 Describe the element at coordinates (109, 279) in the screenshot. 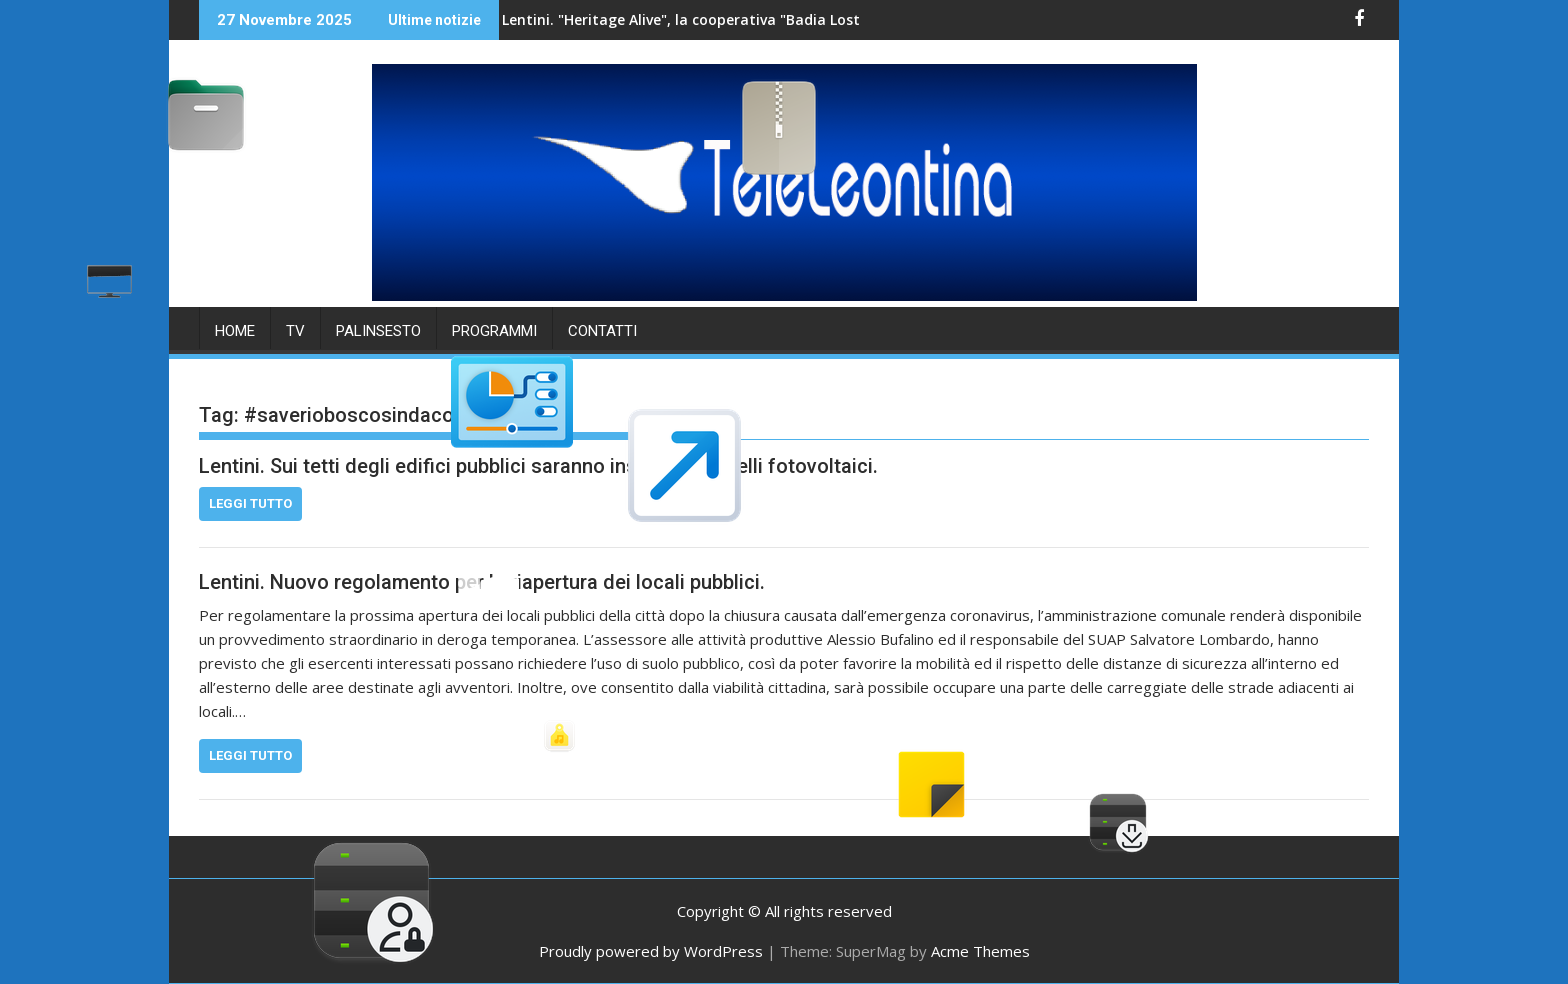

I see `access TV or display settings` at that location.